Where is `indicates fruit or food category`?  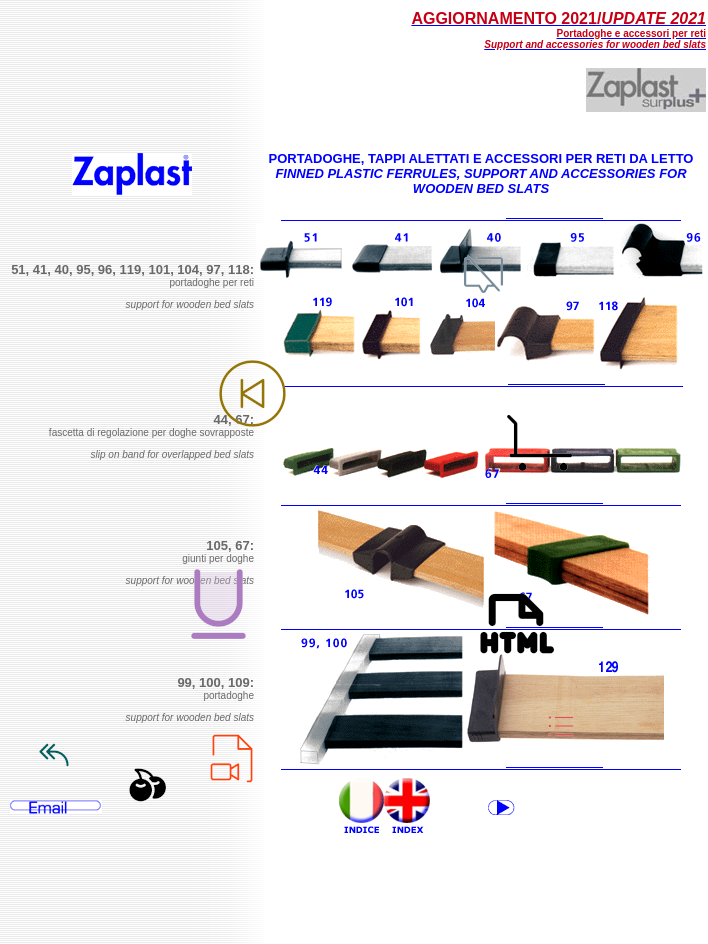
indicates fruit or food category is located at coordinates (147, 785).